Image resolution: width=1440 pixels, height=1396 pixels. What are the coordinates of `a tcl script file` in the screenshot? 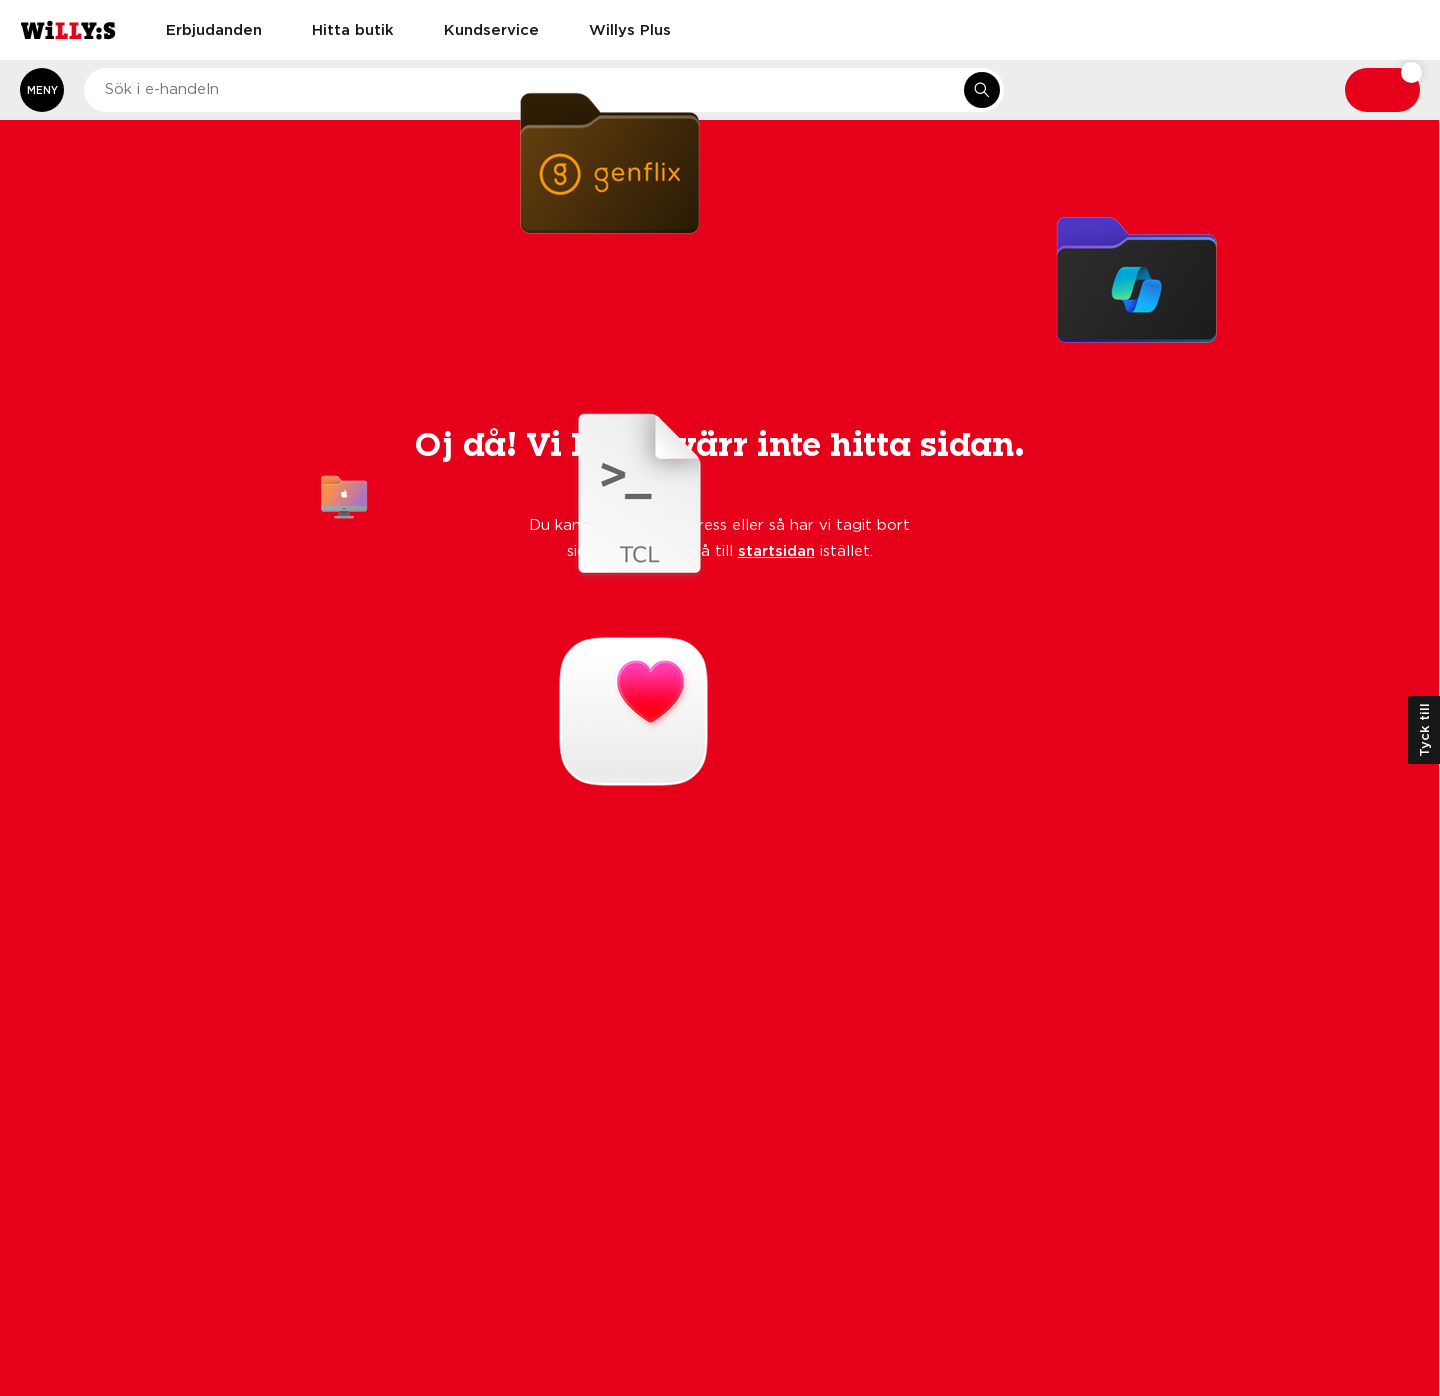 It's located at (639, 496).